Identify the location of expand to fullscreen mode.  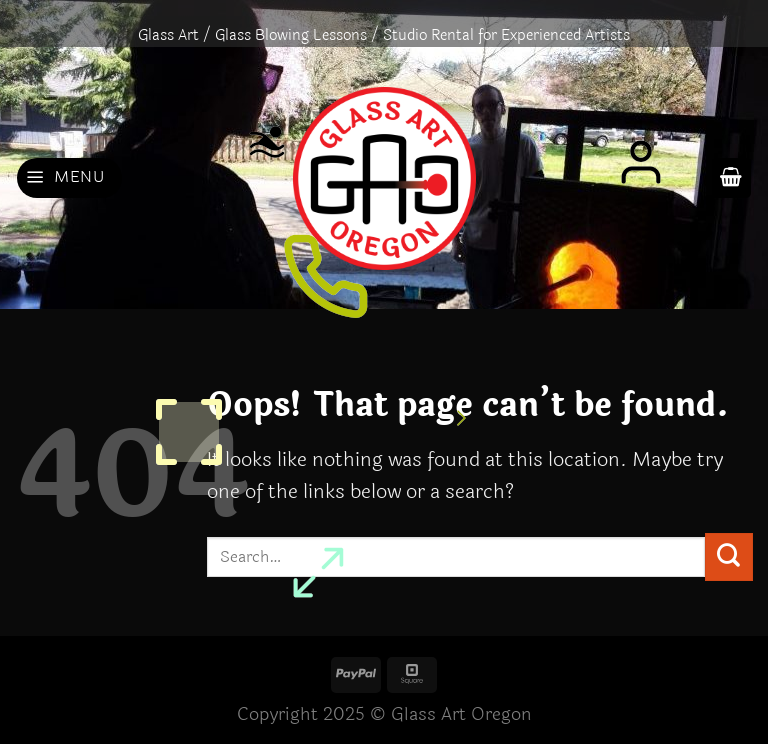
(189, 432).